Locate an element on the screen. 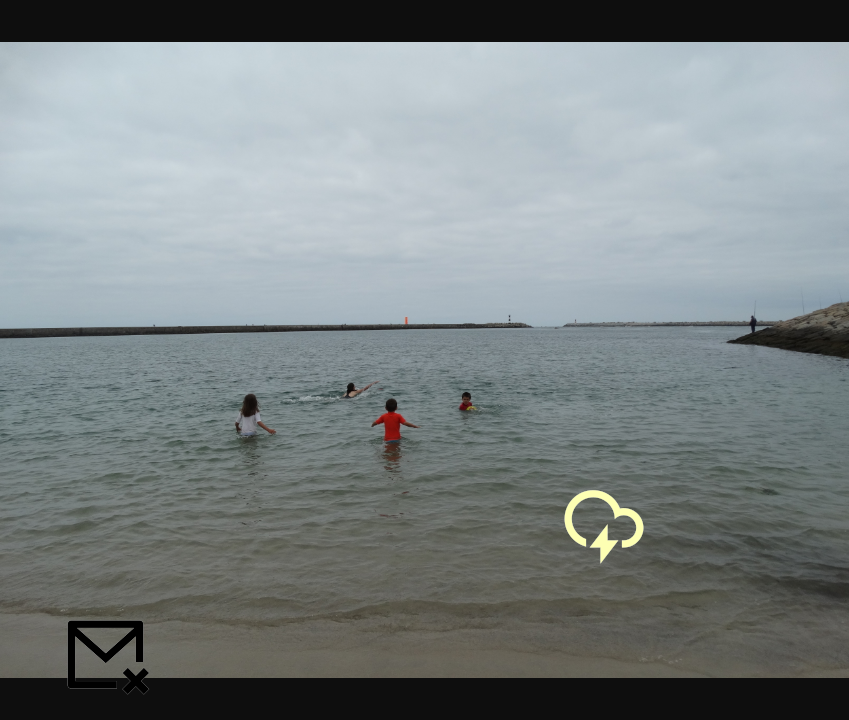 This screenshot has height=720, width=849. close or dismiss an email is located at coordinates (105, 654).